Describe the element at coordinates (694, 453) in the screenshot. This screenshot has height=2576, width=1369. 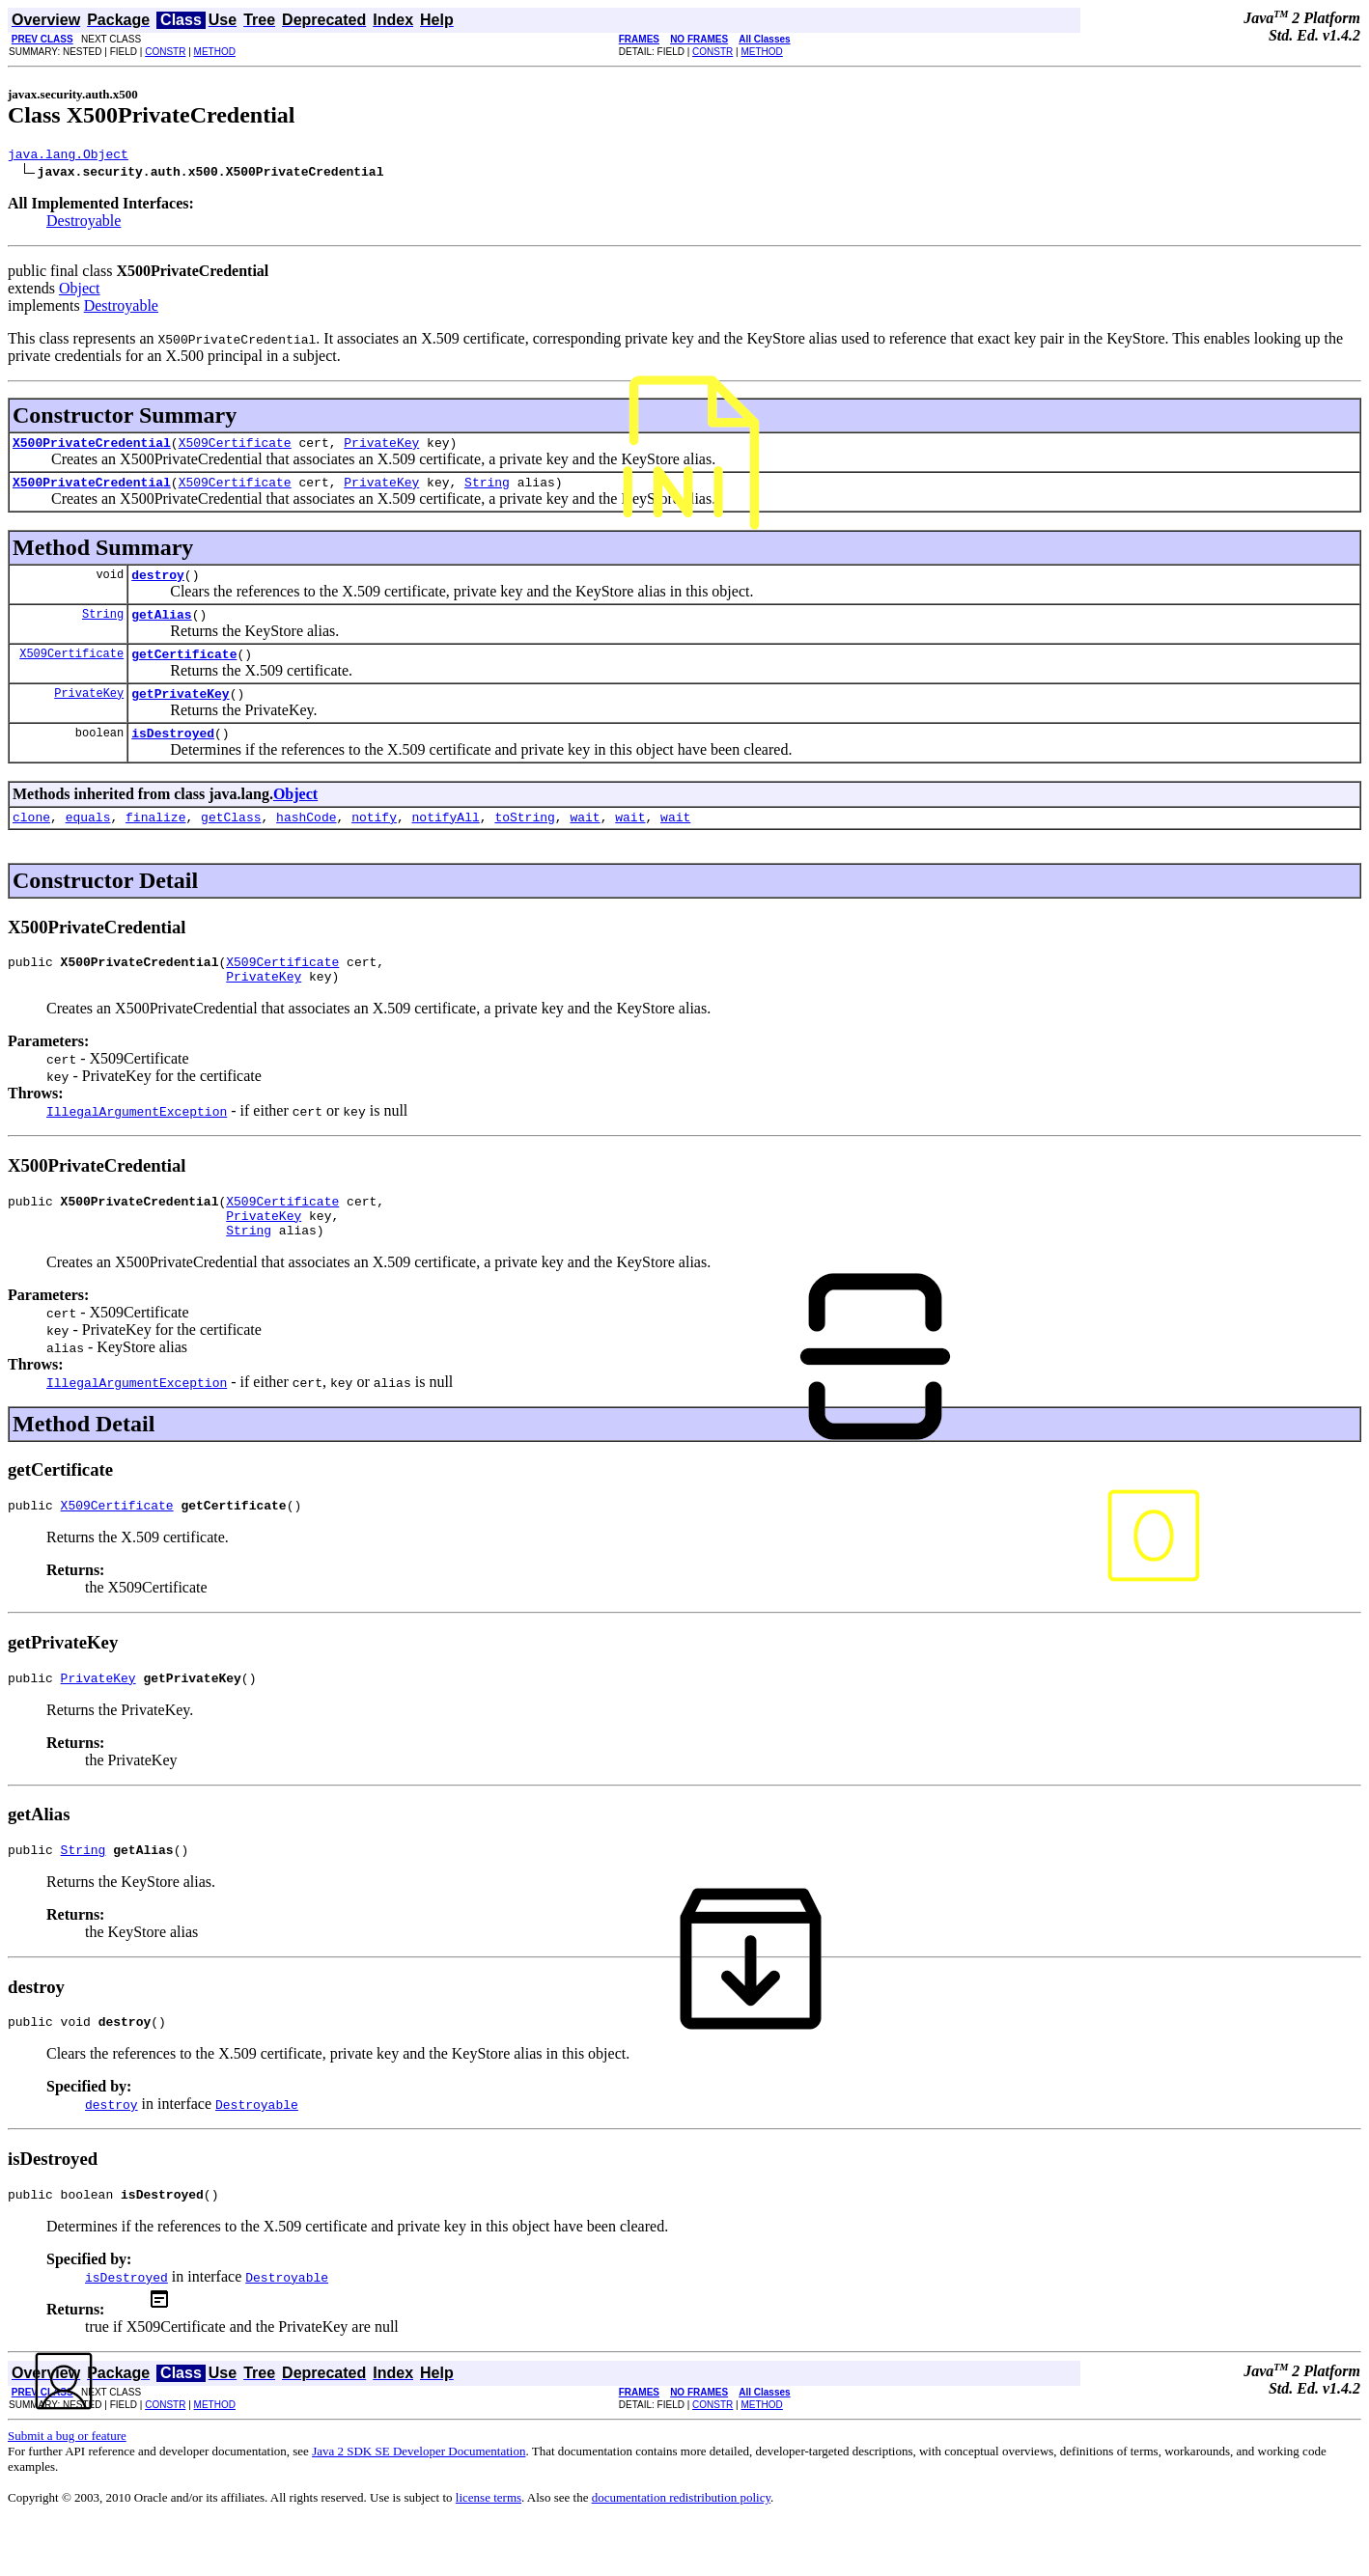
I see `view or open an INI configuration file` at that location.